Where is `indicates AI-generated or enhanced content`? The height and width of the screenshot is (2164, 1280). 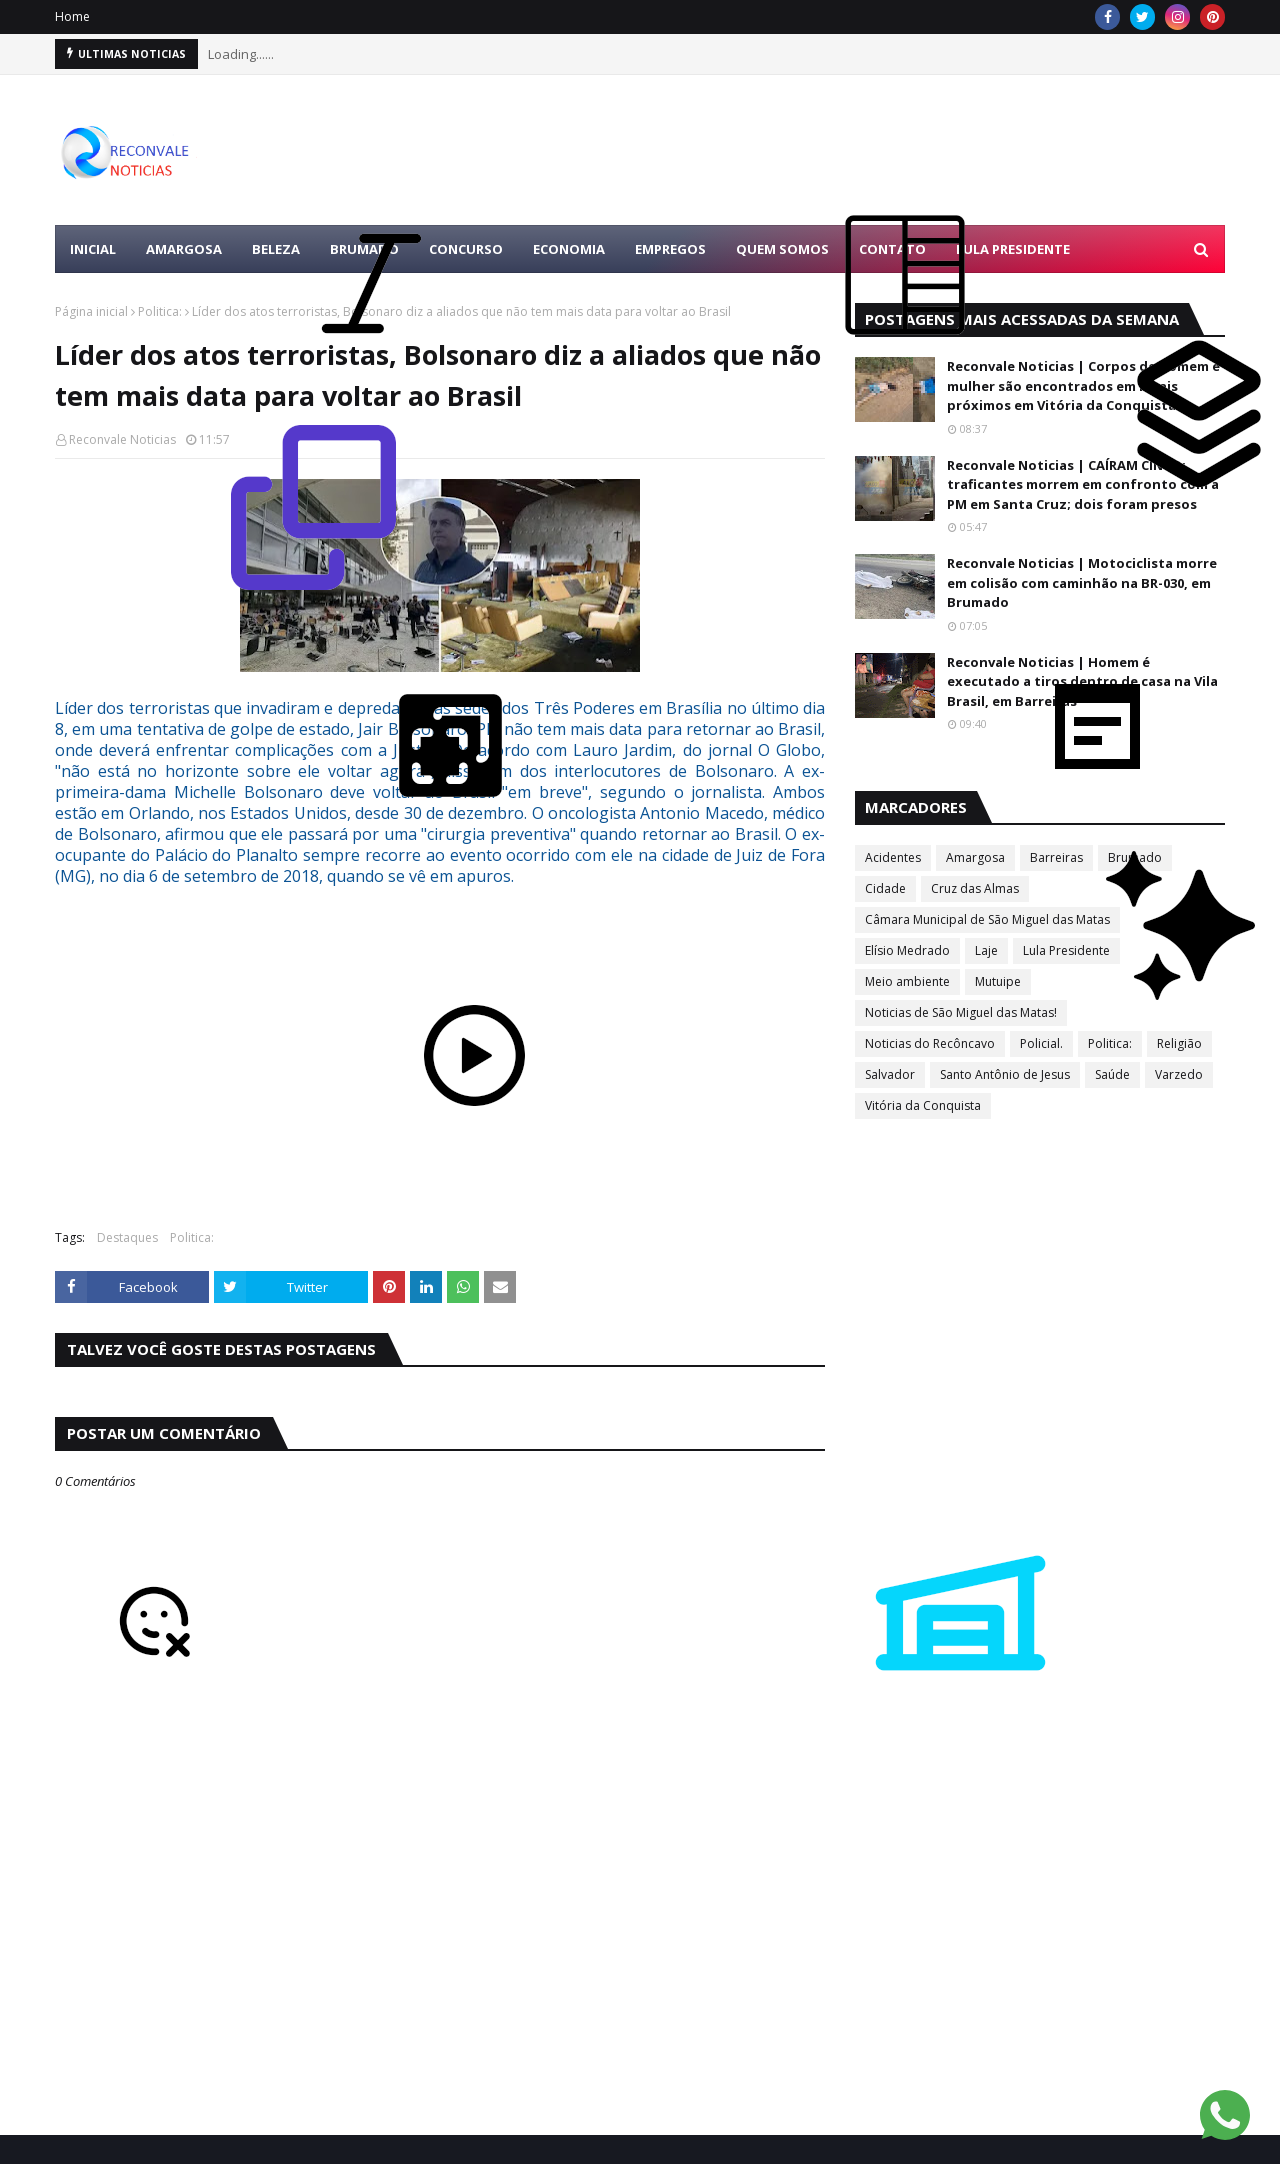
indicates AI-generated or enhanced content is located at coordinates (1180, 925).